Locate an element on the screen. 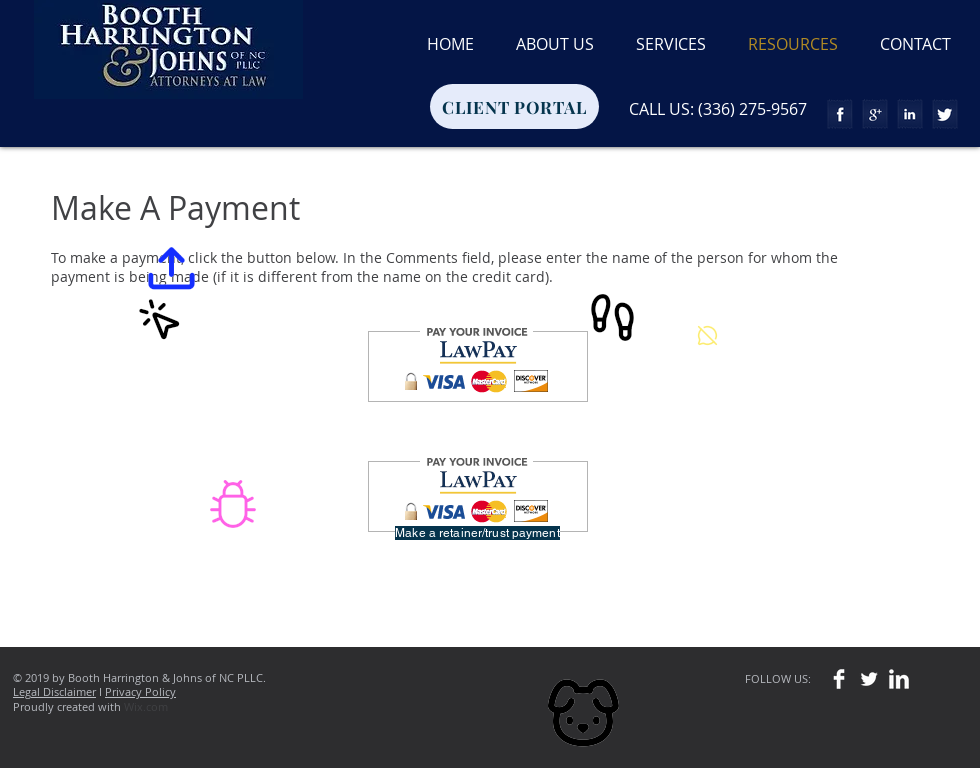  upload a file or document is located at coordinates (171, 269).